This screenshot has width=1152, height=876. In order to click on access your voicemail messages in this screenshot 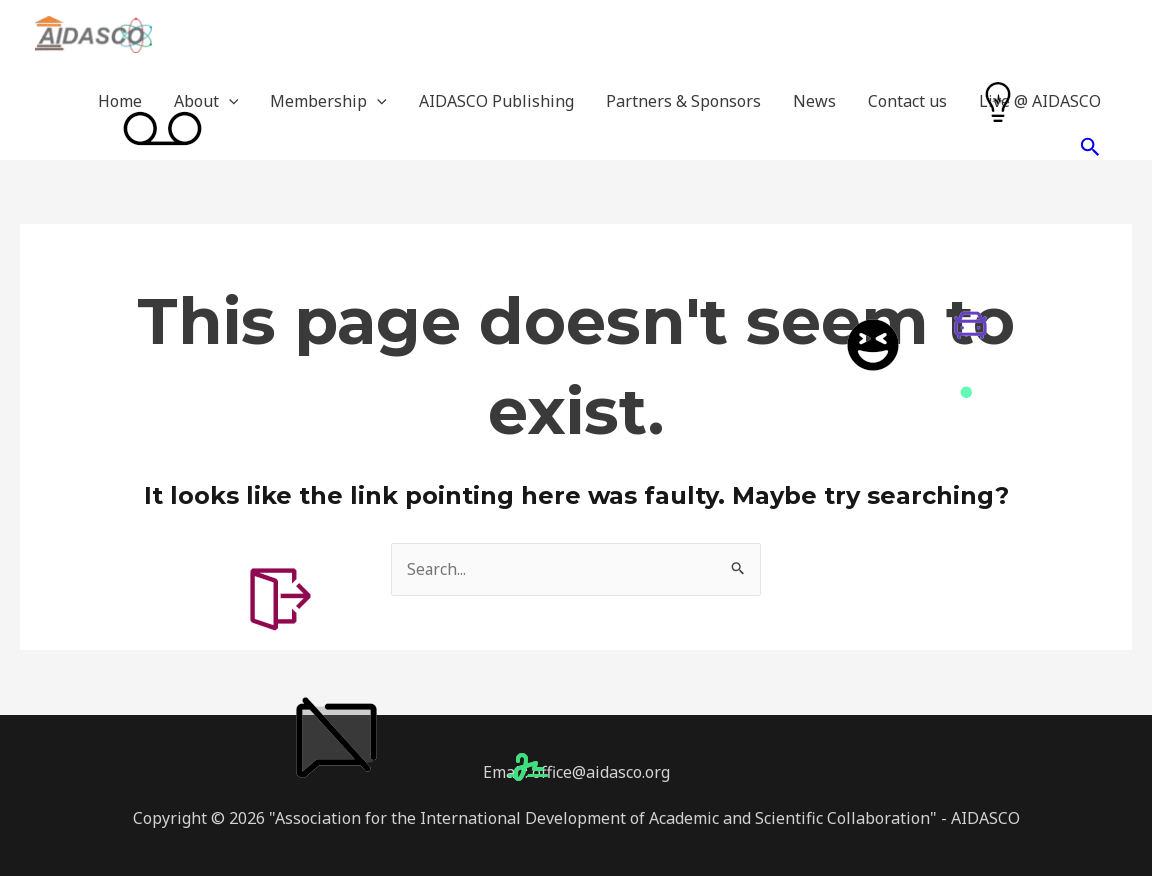, I will do `click(162, 128)`.